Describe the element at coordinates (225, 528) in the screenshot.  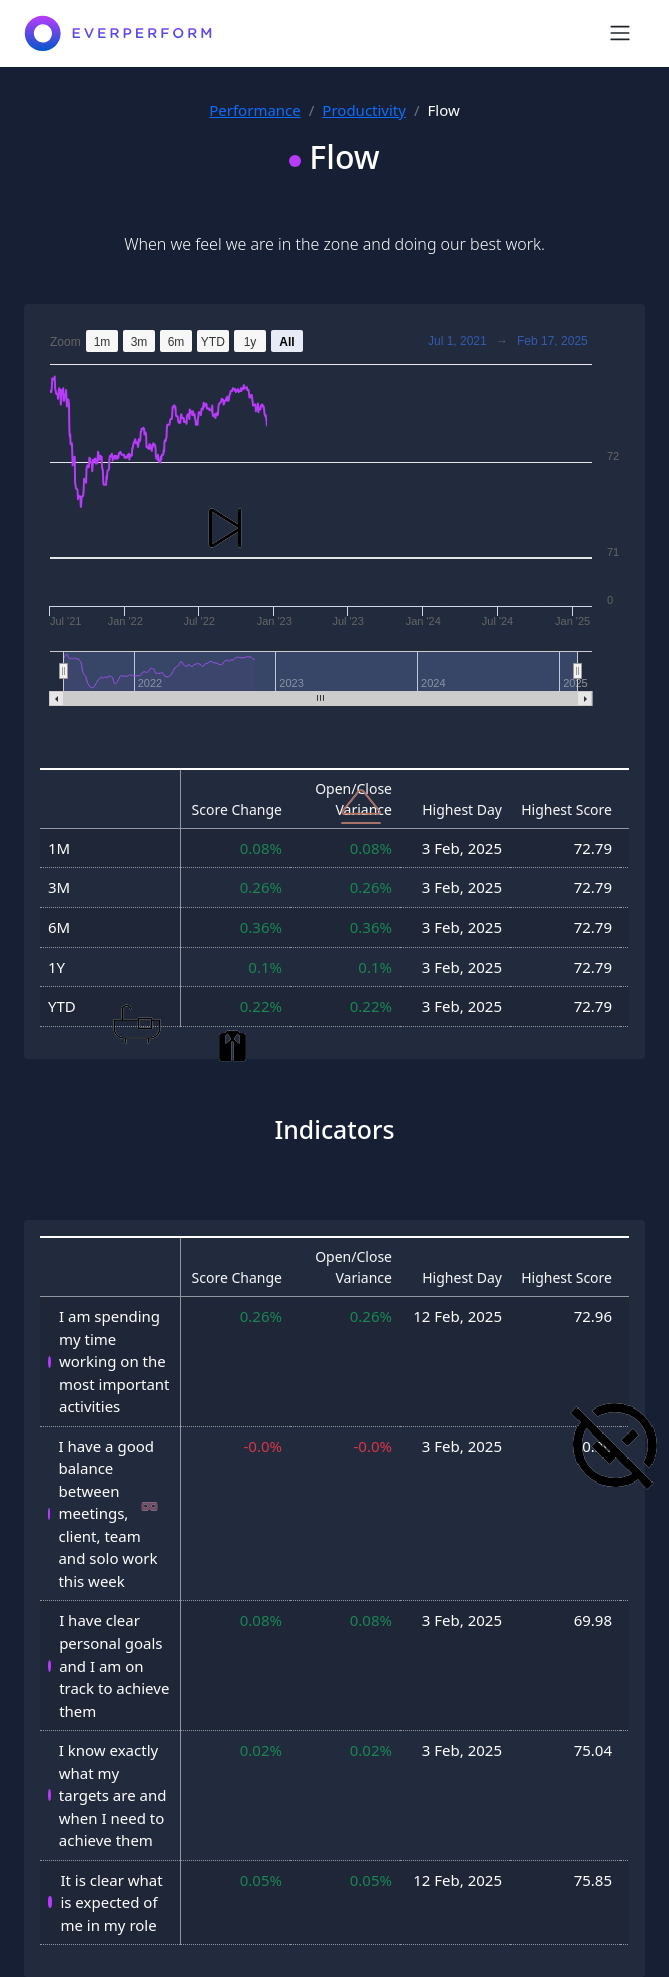
I see `skip to the next track or media item` at that location.